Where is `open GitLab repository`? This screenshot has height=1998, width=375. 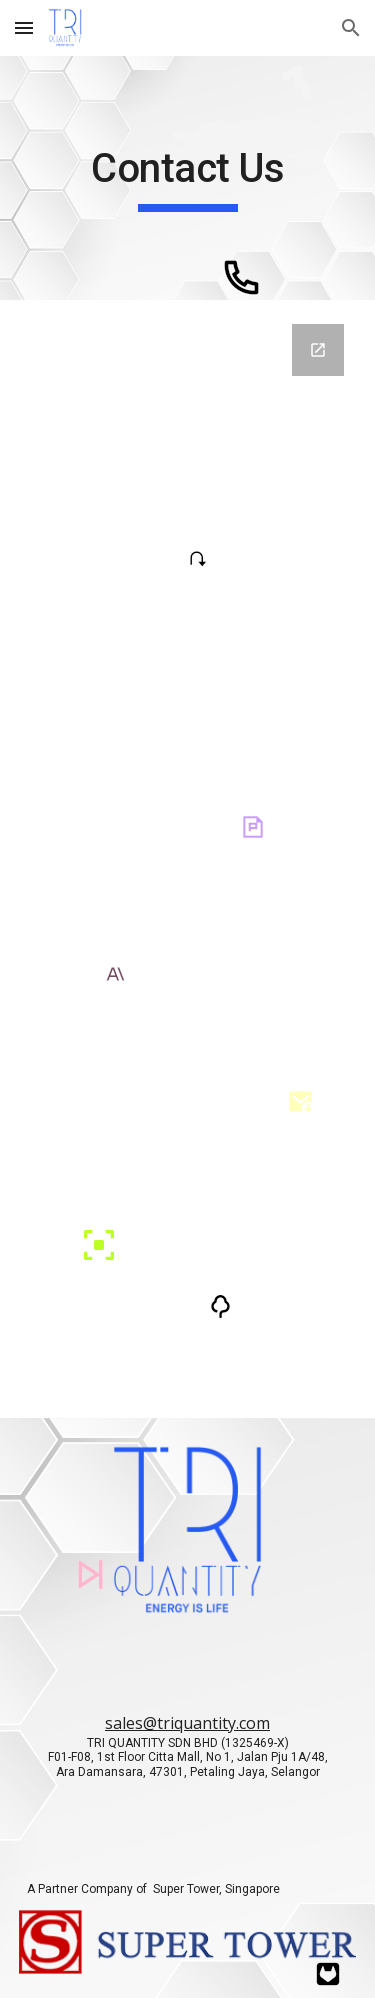 open GitLab repository is located at coordinates (328, 1974).